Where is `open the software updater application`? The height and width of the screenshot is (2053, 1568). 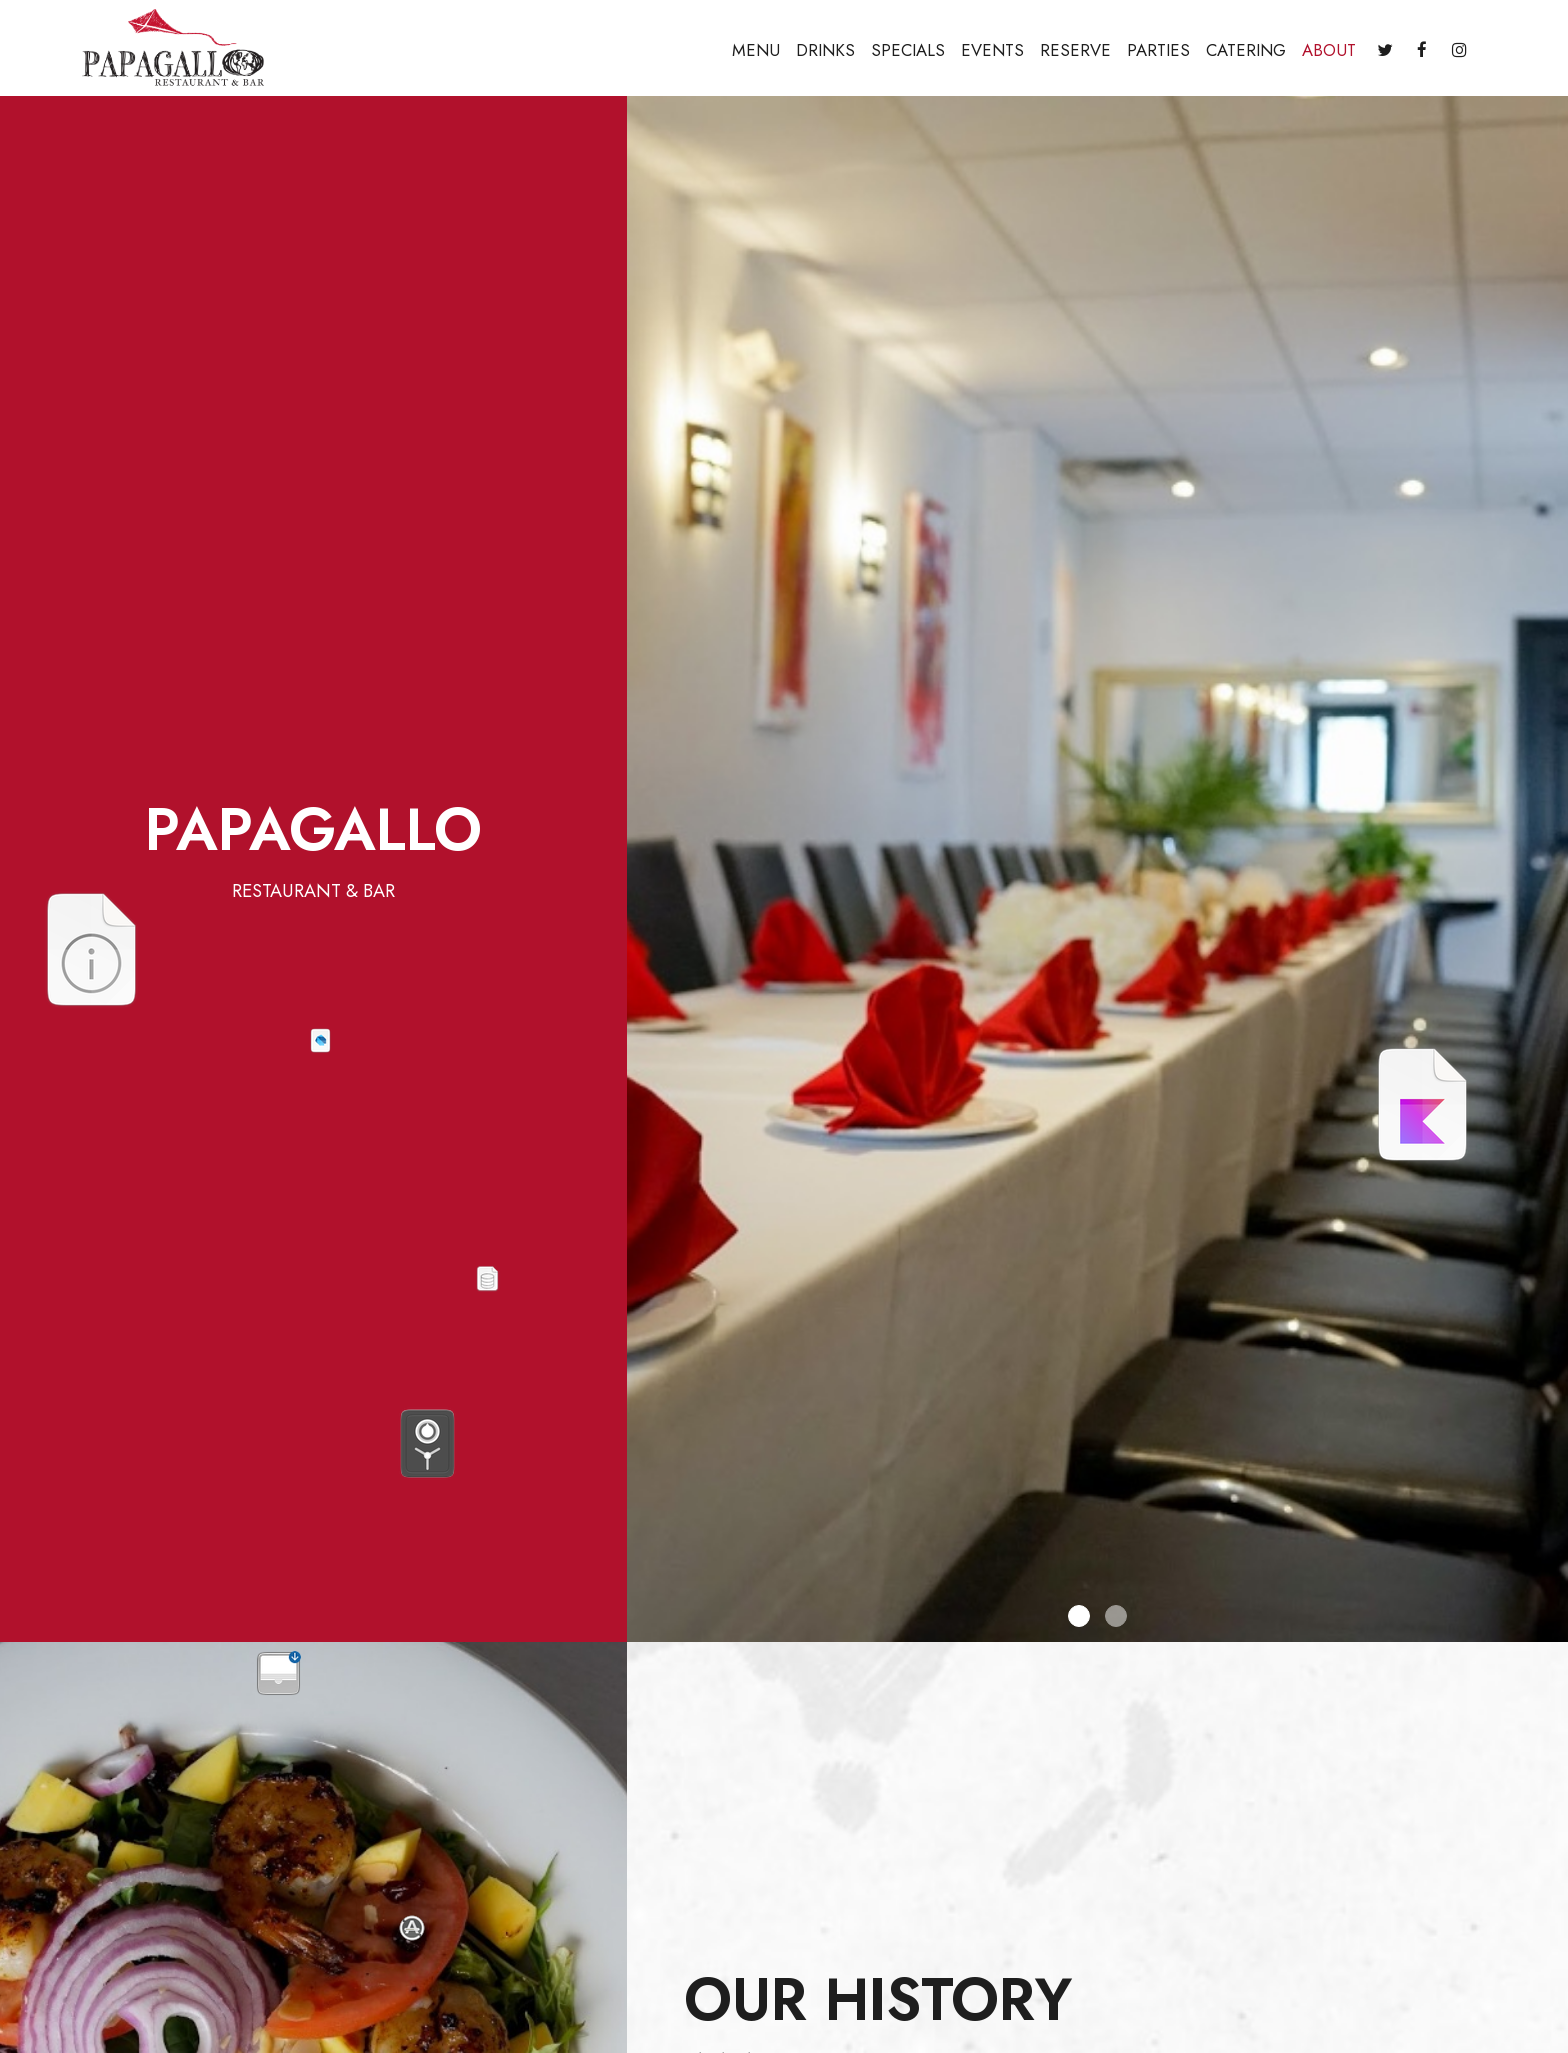
open the software updater application is located at coordinates (412, 1928).